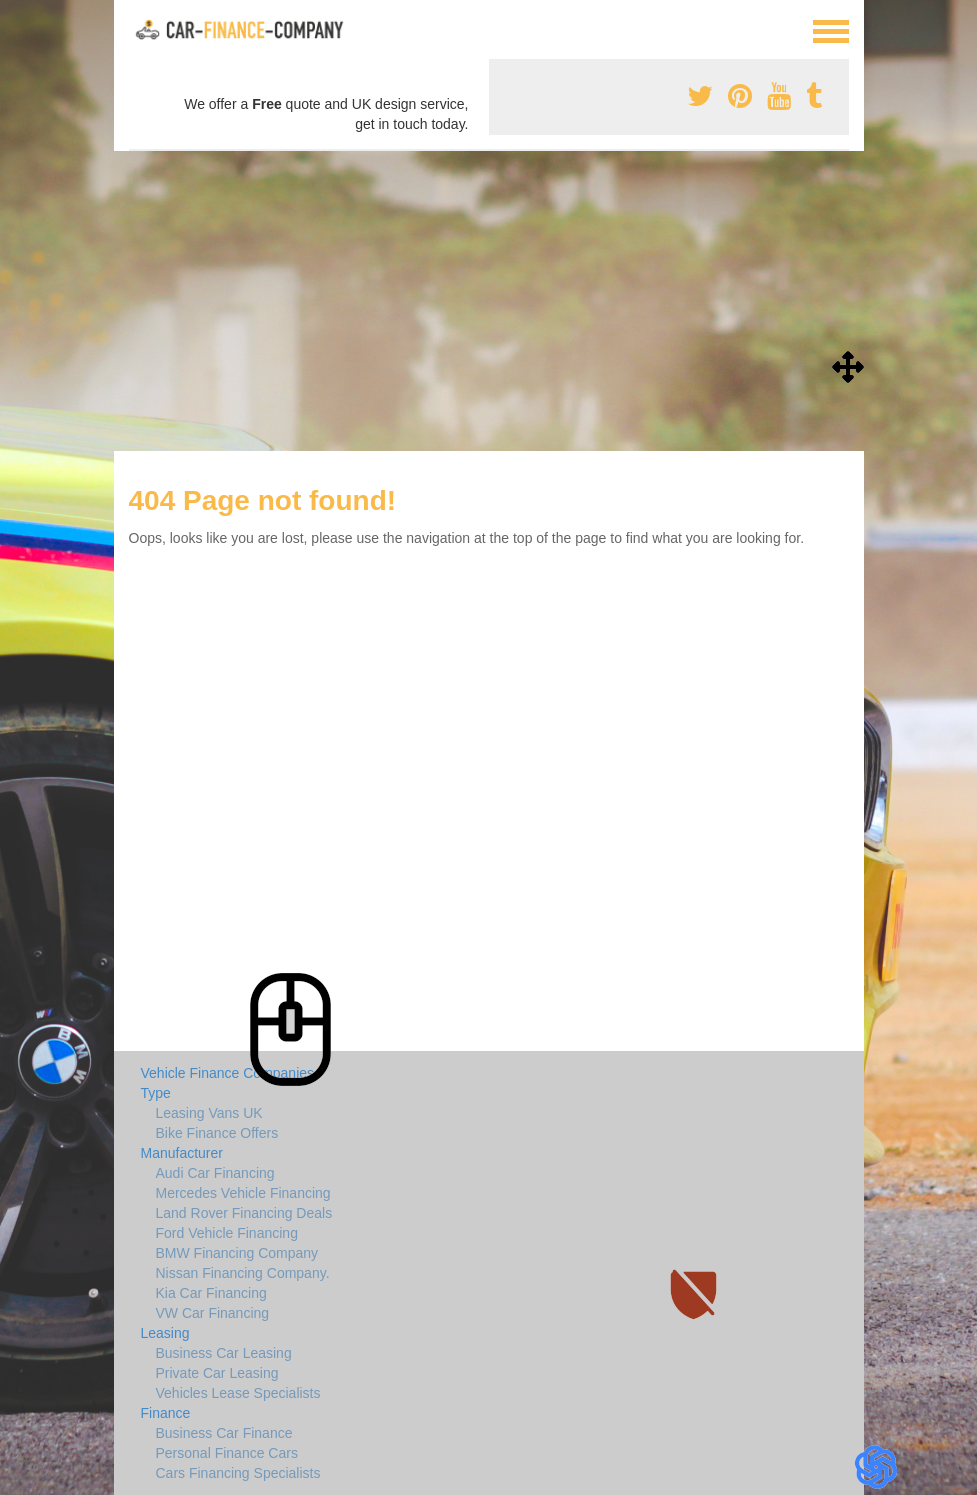 The height and width of the screenshot is (1495, 977). Describe the element at coordinates (848, 367) in the screenshot. I see `move or drag an element freely` at that location.